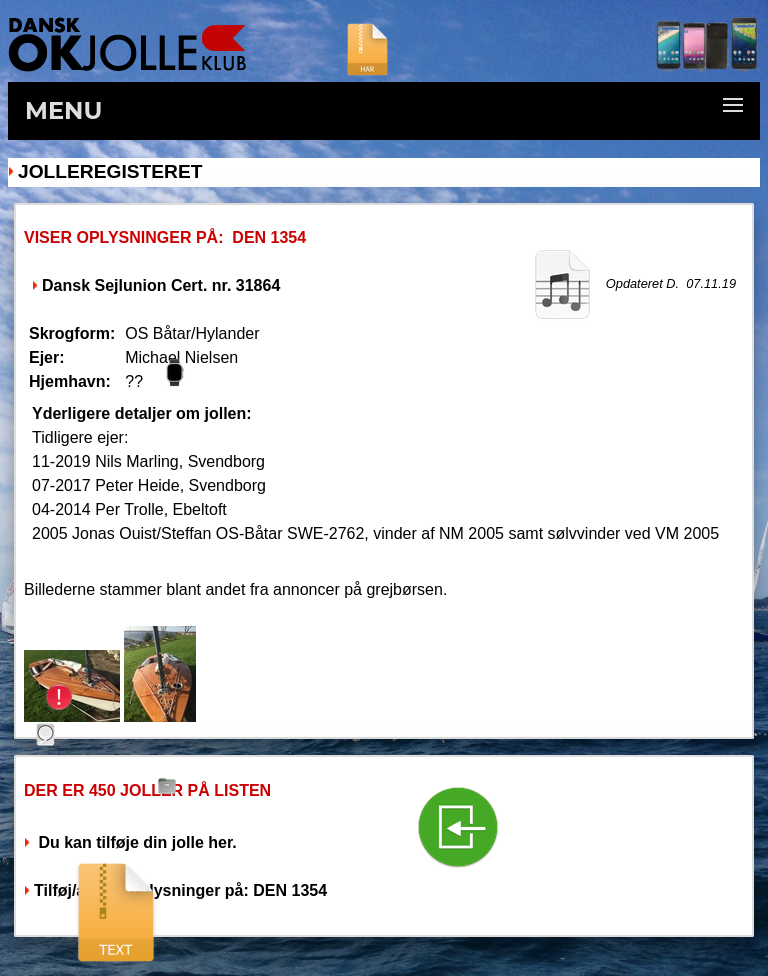 The height and width of the screenshot is (976, 768). What do you see at coordinates (59, 697) in the screenshot?
I see `indicates an important alert or warning` at bounding box center [59, 697].